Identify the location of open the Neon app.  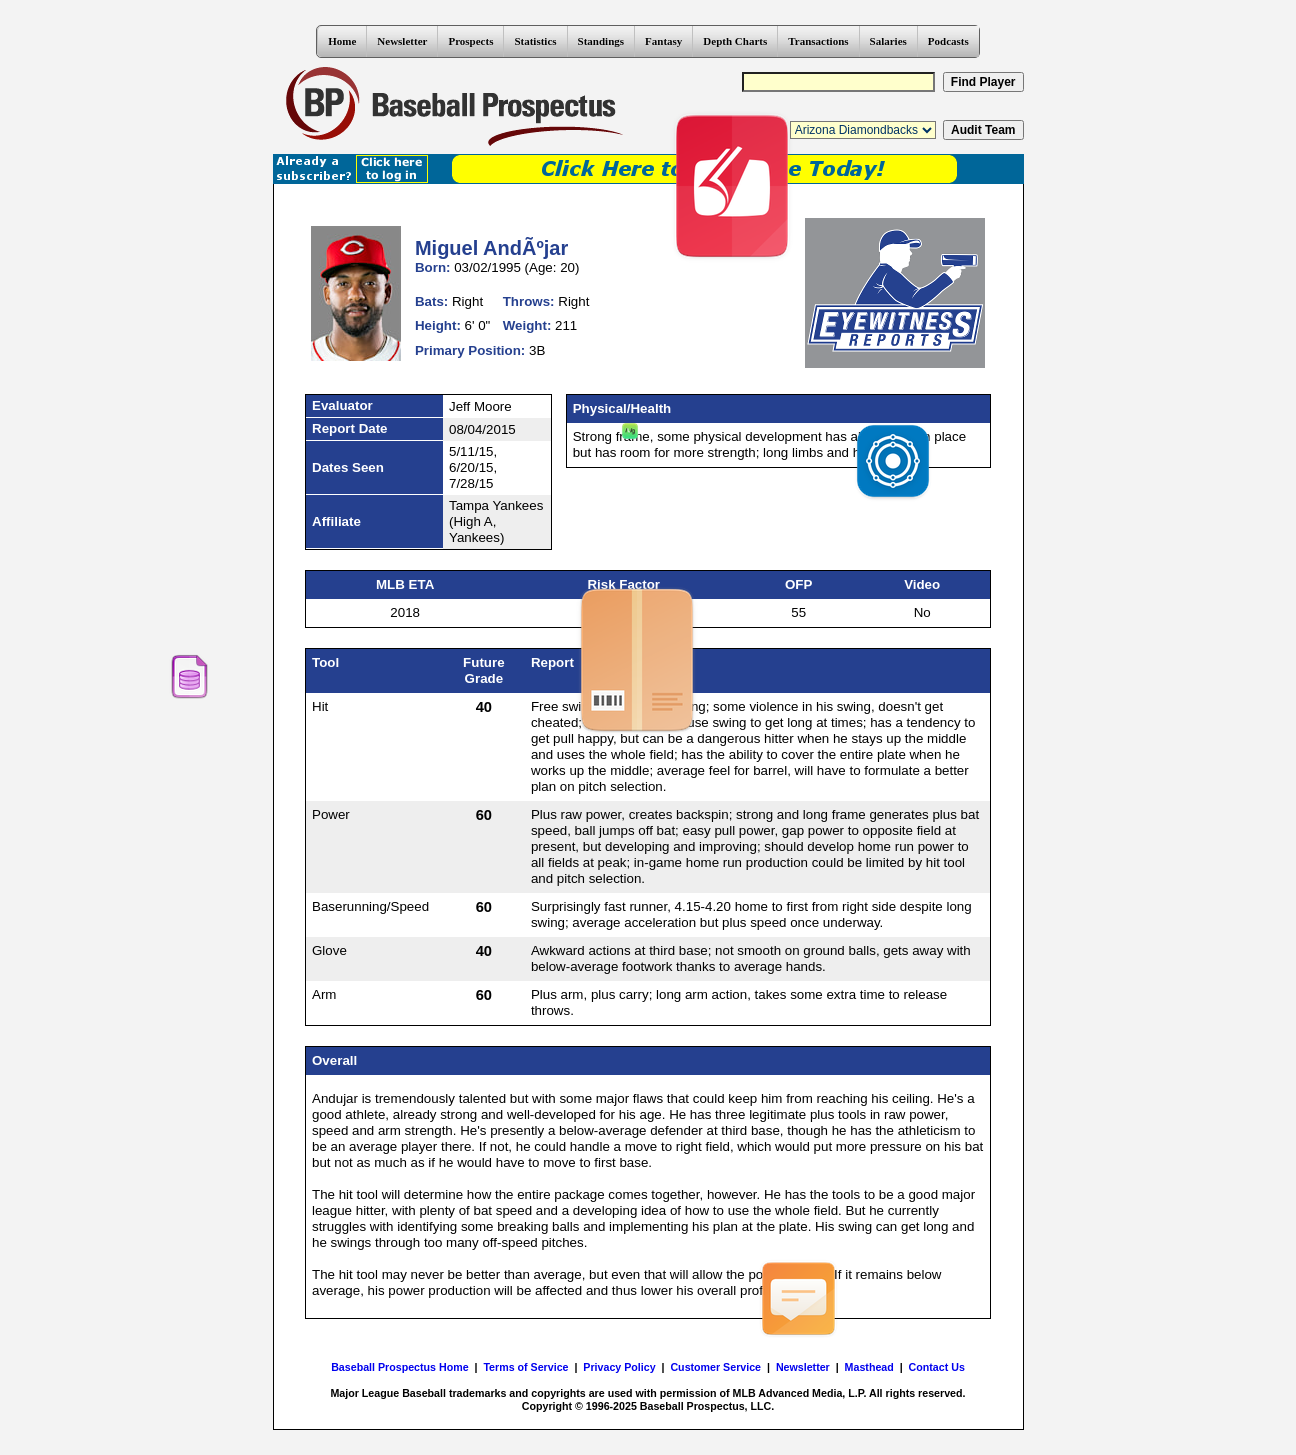
(893, 461).